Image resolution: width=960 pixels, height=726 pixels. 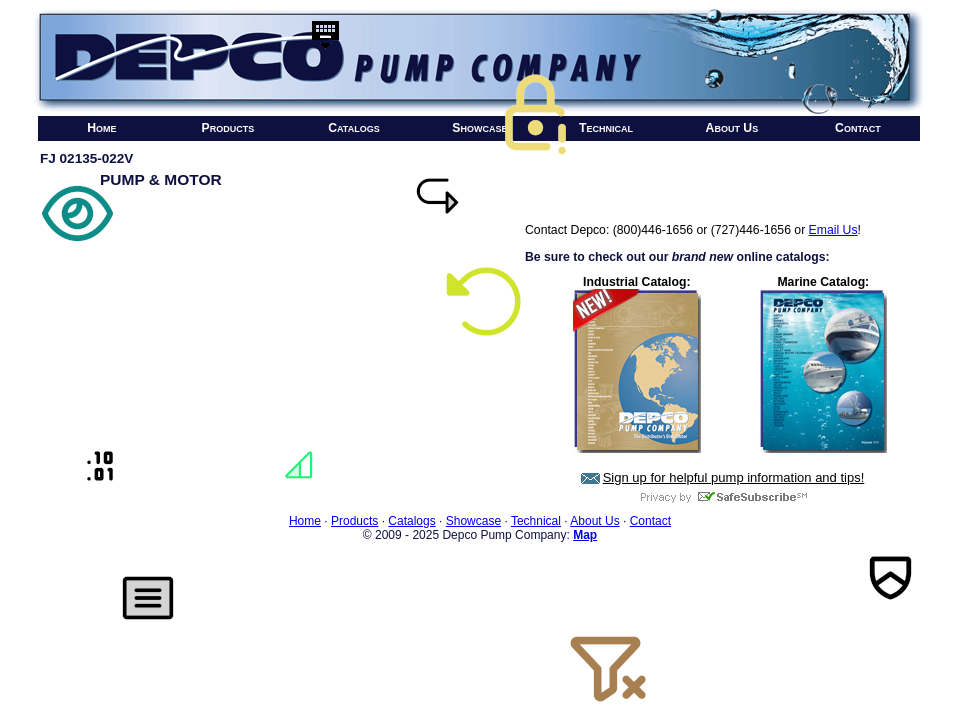 I want to click on indicates medium cellular signal strength, so click(x=301, y=466).